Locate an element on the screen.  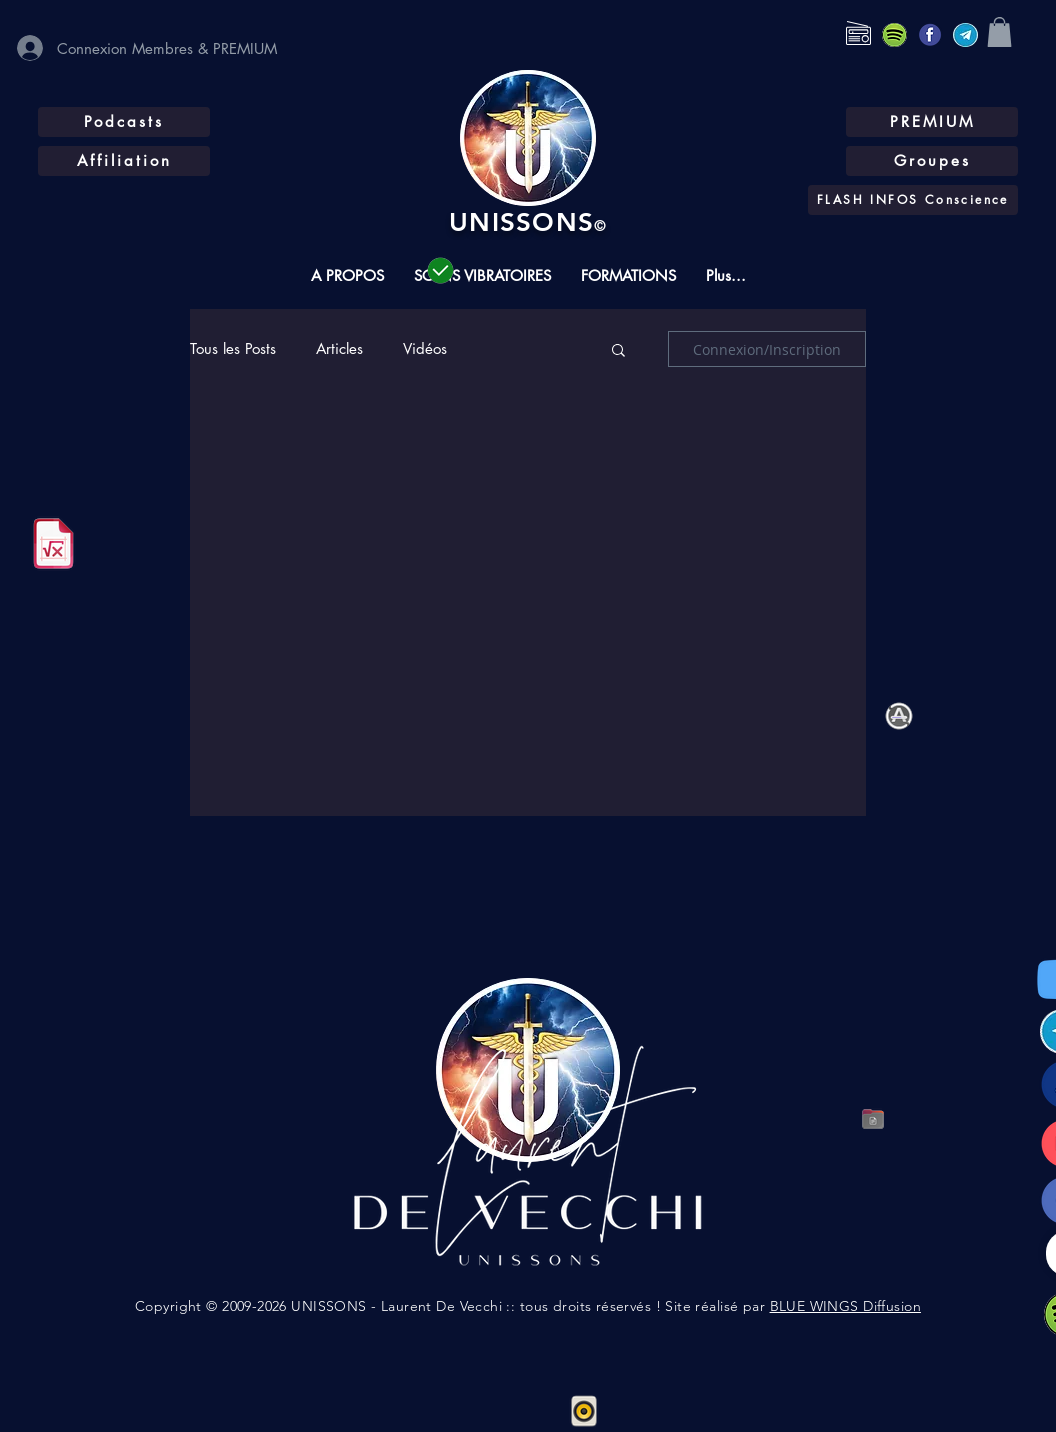
a libreoffice math formula document file is located at coordinates (53, 543).